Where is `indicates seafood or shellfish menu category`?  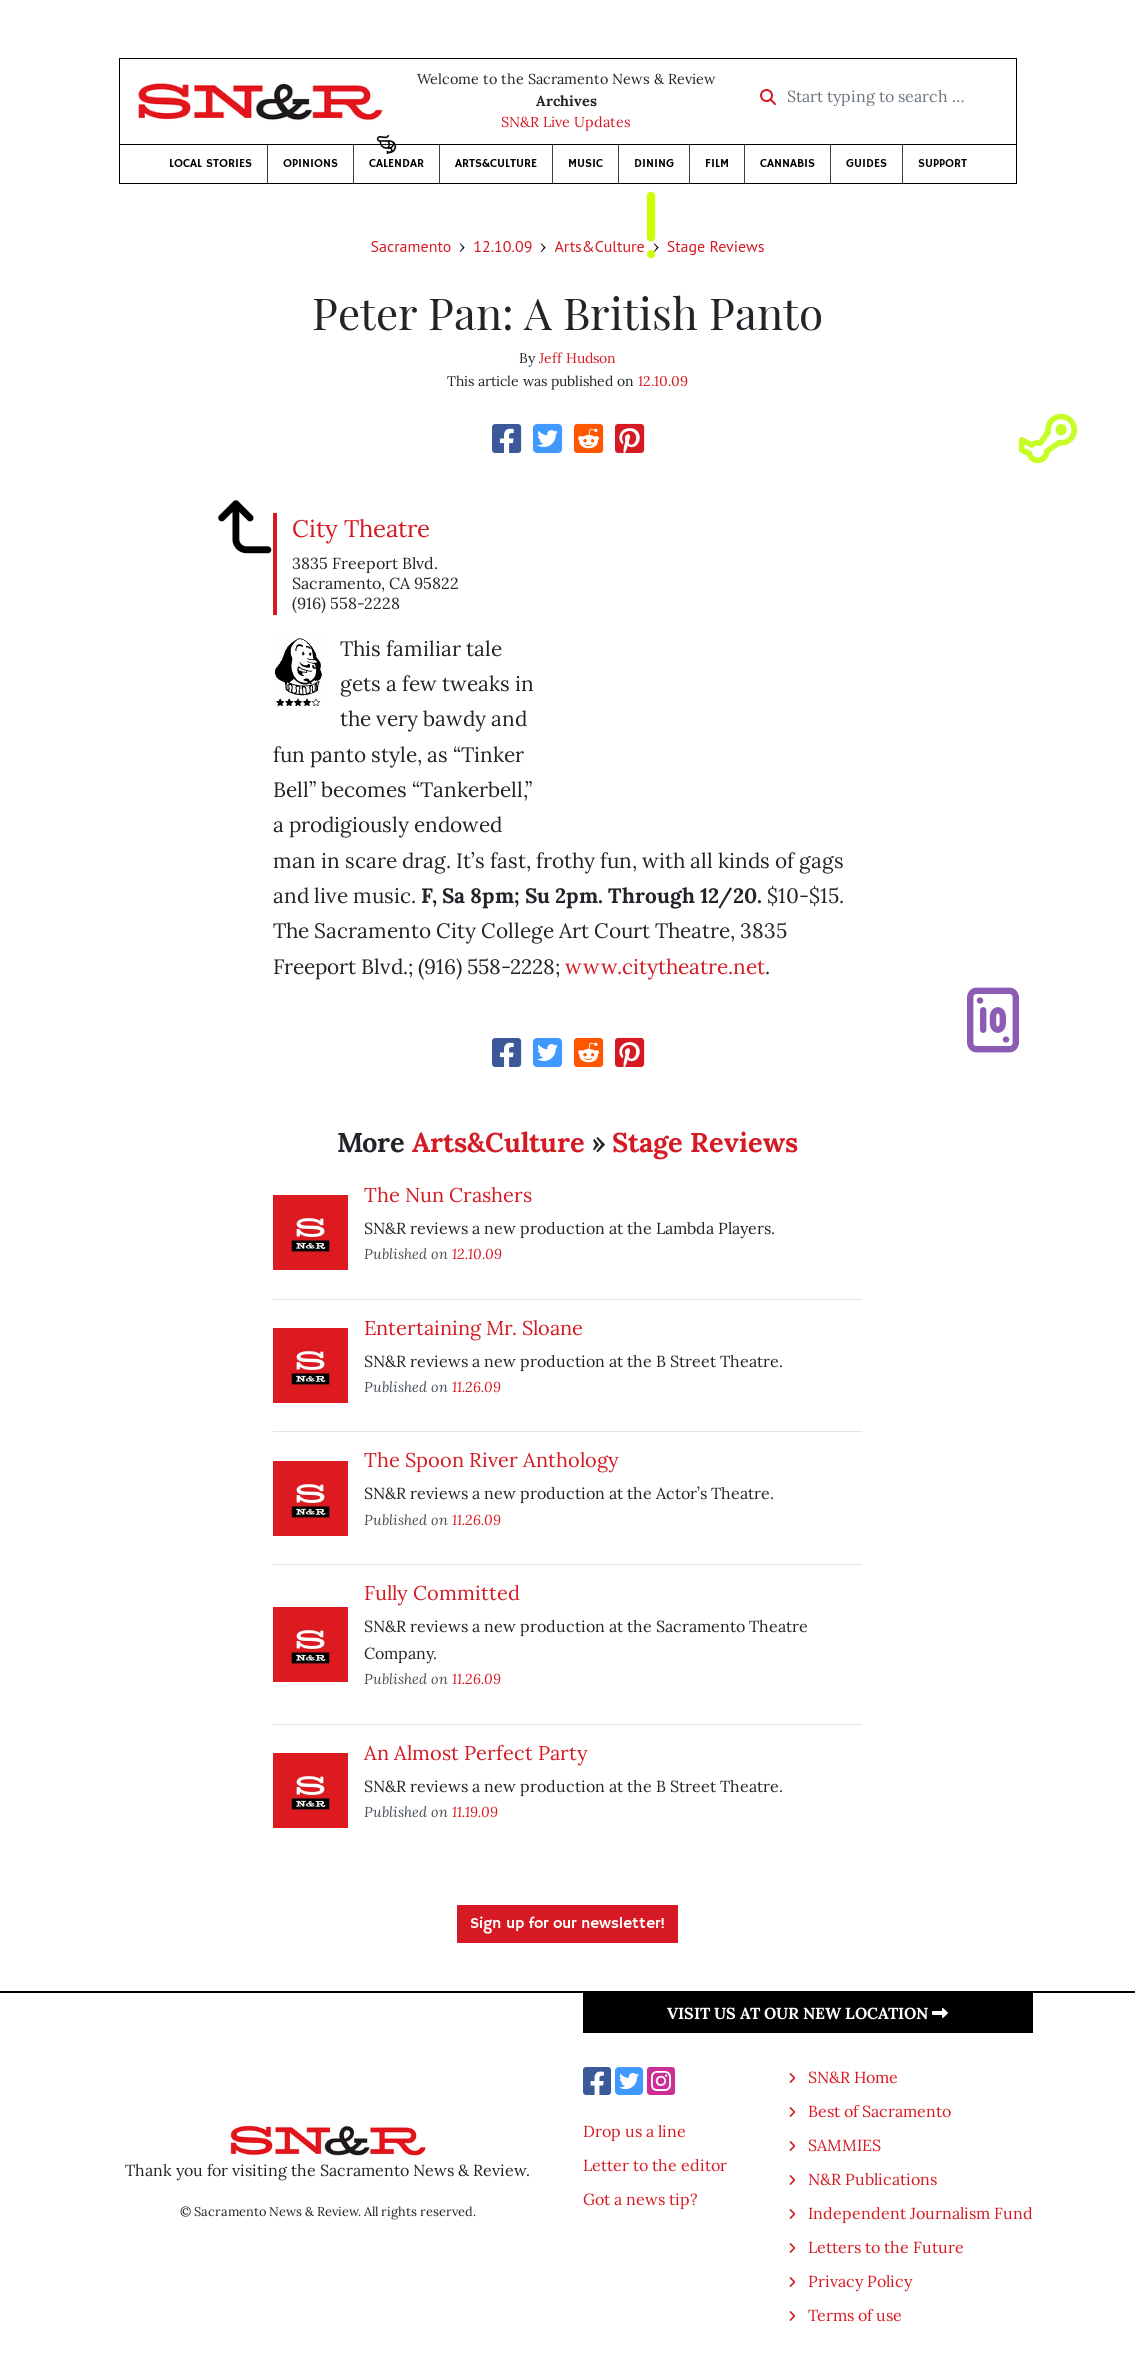 indicates seafood or shellfish menu category is located at coordinates (386, 144).